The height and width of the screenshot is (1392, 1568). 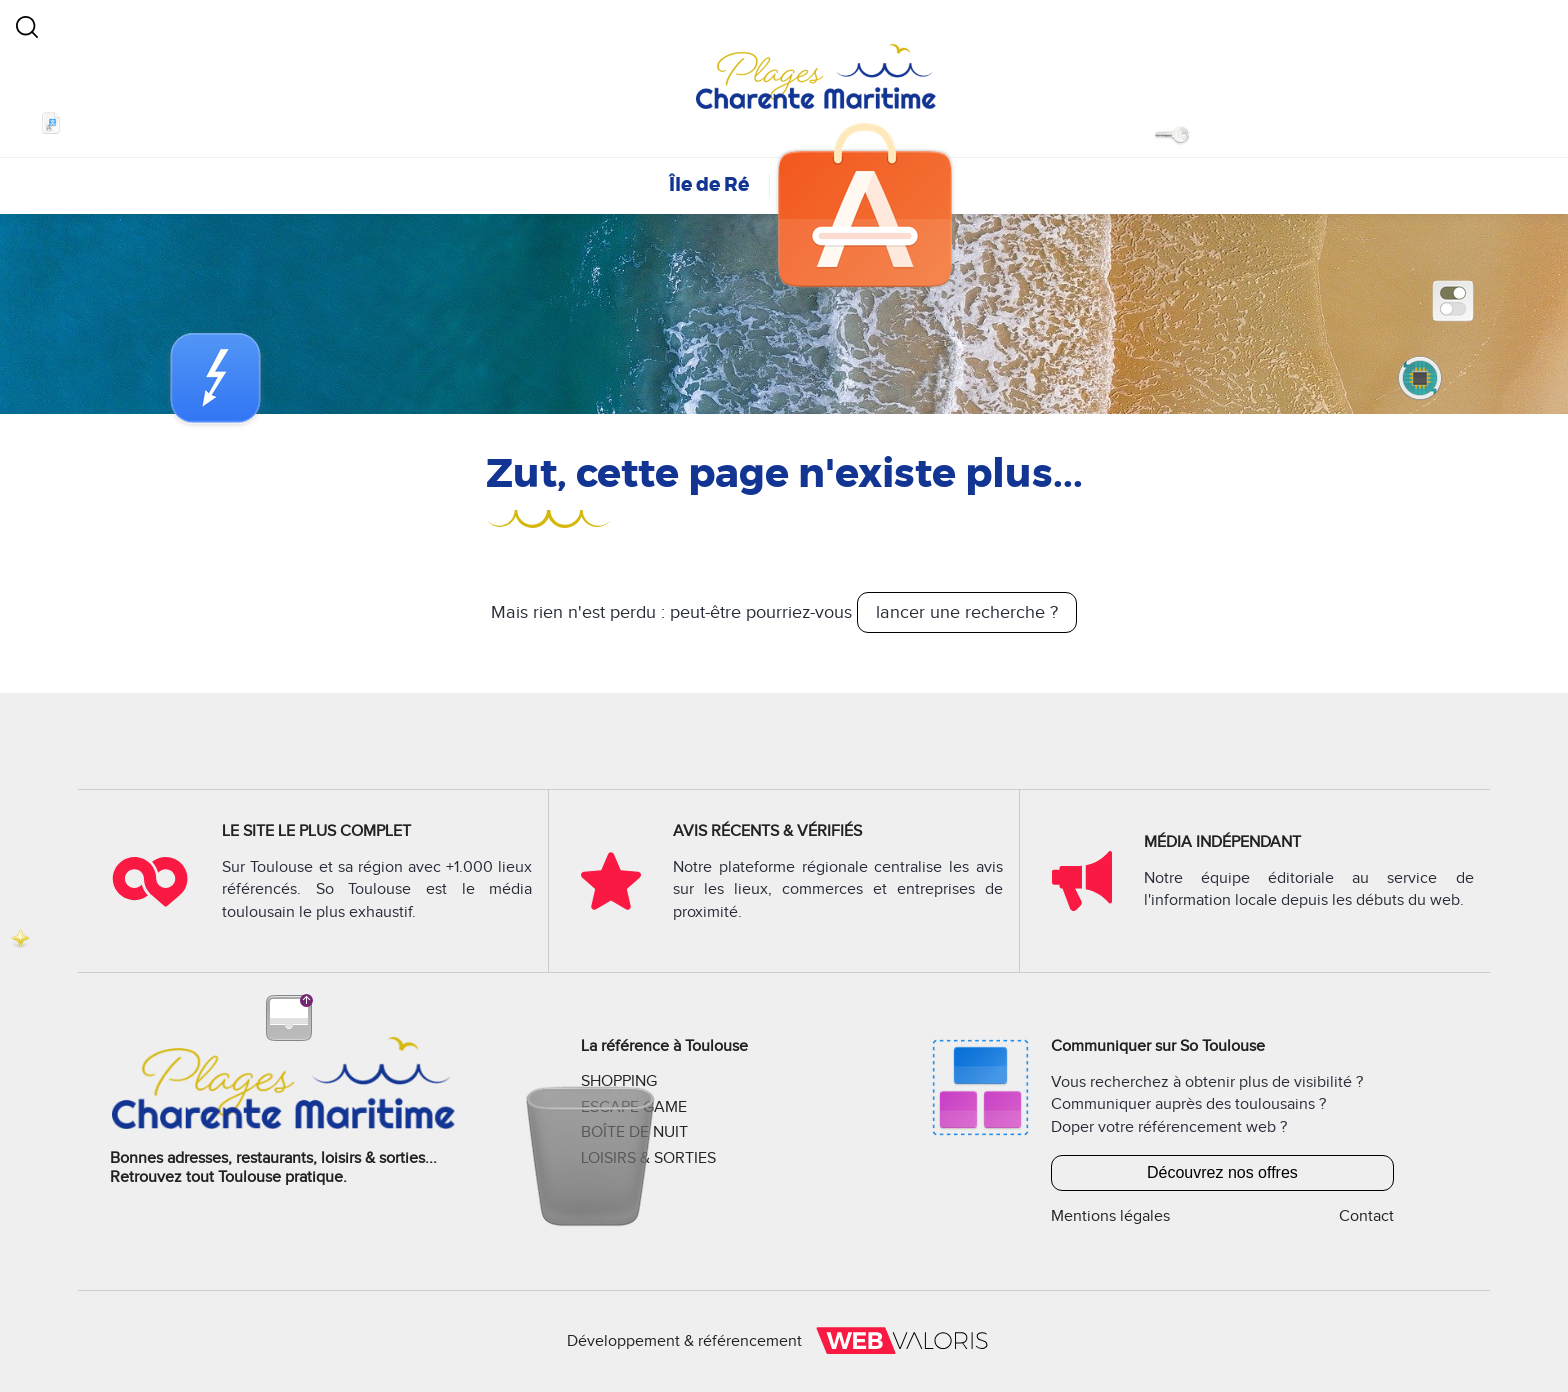 I want to click on access firmware or system component settings, so click(x=1420, y=378).